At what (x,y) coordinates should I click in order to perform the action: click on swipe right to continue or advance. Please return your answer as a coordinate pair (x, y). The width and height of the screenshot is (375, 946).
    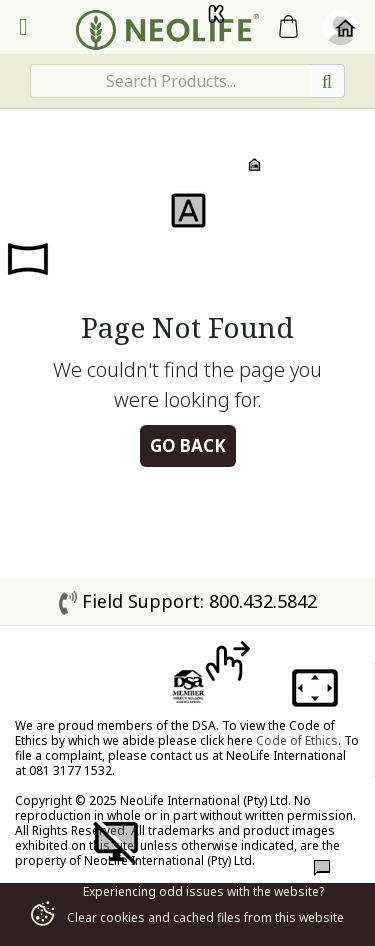
    Looking at the image, I should click on (225, 662).